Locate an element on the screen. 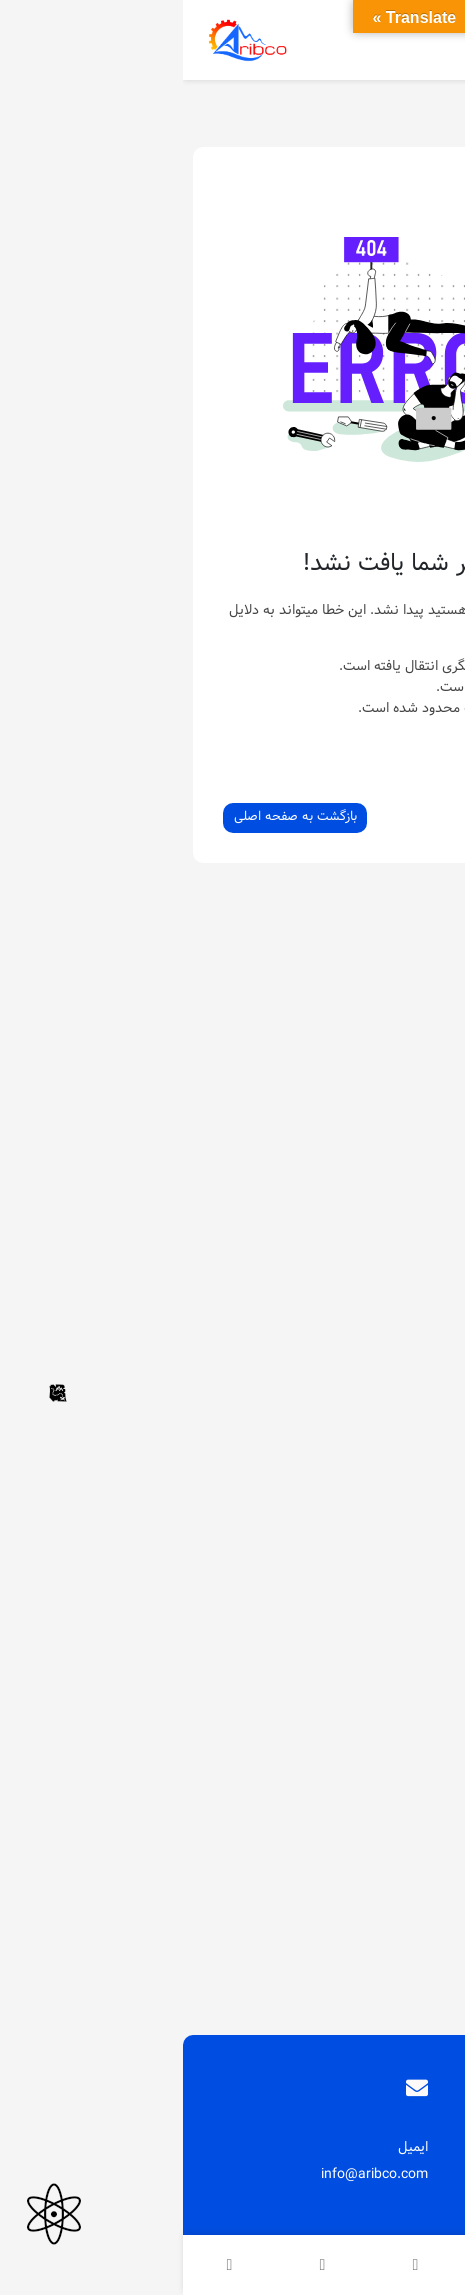 Image resolution: width=465 pixels, height=2295 pixels. view treasure map or quest location is located at coordinates (58, 1393).